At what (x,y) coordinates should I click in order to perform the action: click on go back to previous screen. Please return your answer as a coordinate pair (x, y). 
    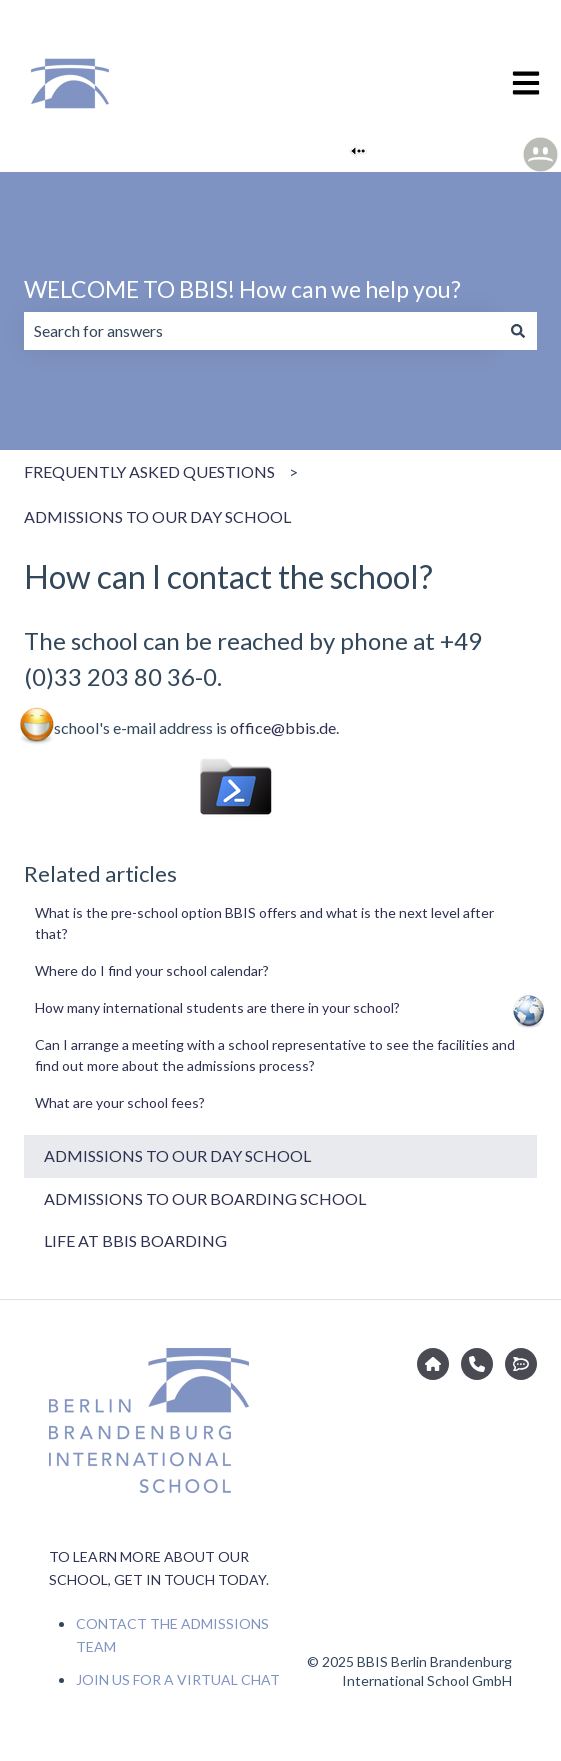
    Looking at the image, I should click on (358, 151).